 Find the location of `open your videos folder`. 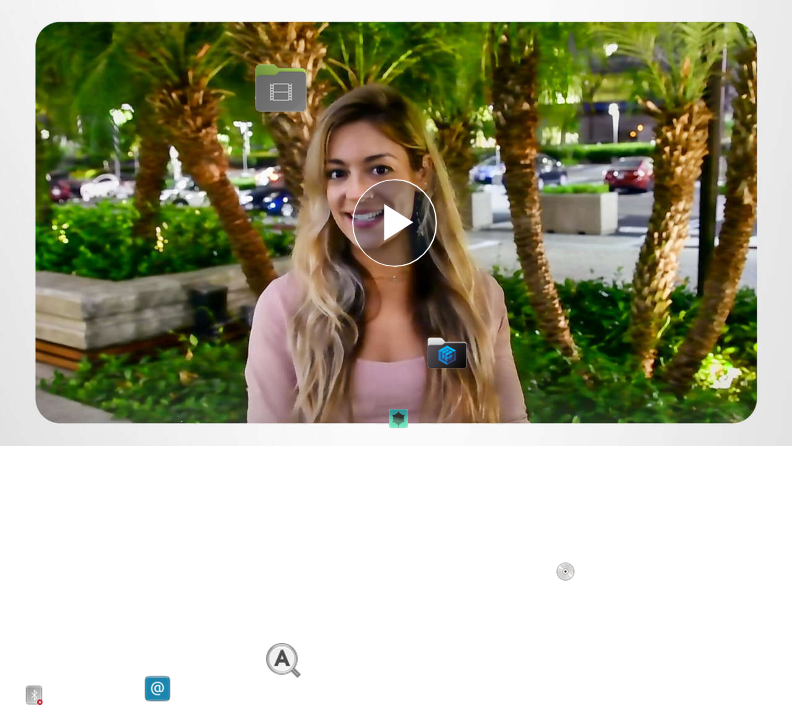

open your videos folder is located at coordinates (281, 88).